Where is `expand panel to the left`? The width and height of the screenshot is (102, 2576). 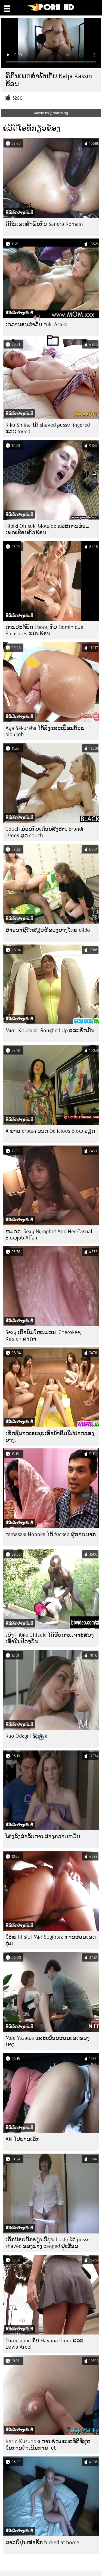 expand panel to the left is located at coordinates (37, 318).